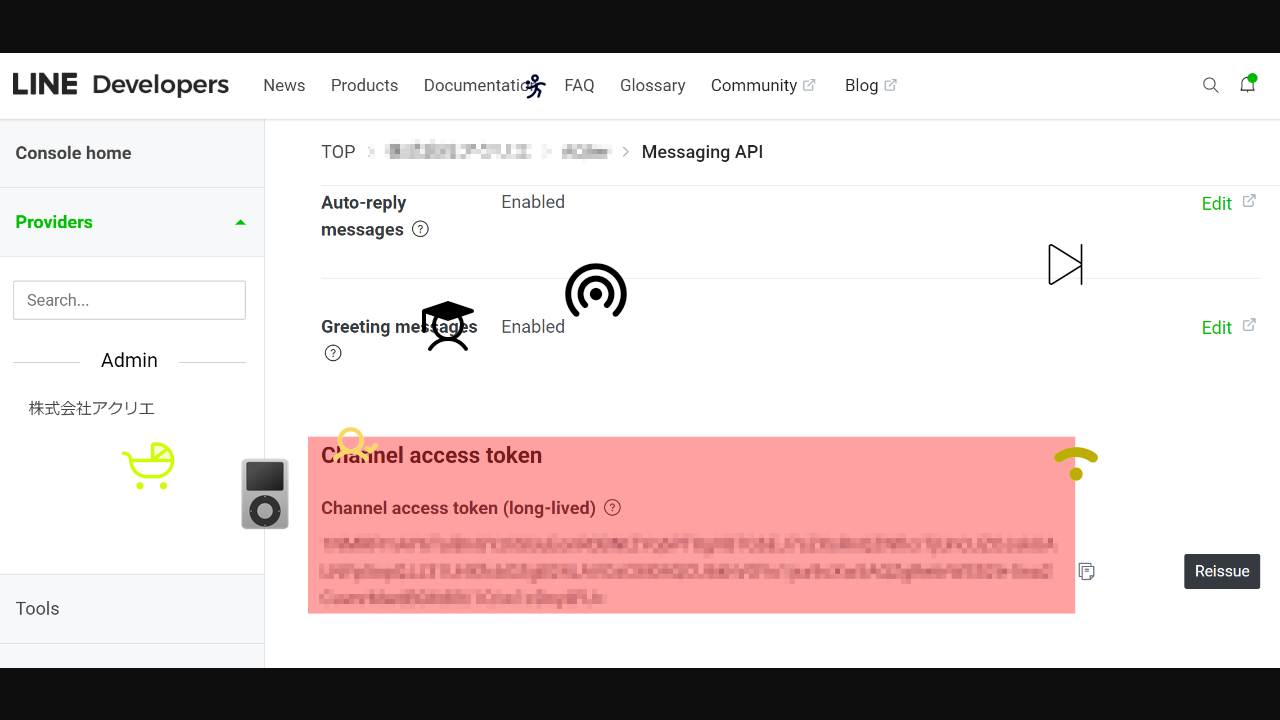 This screenshot has width=1280, height=720. Describe the element at coordinates (448, 327) in the screenshot. I see `view student profile or account` at that location.